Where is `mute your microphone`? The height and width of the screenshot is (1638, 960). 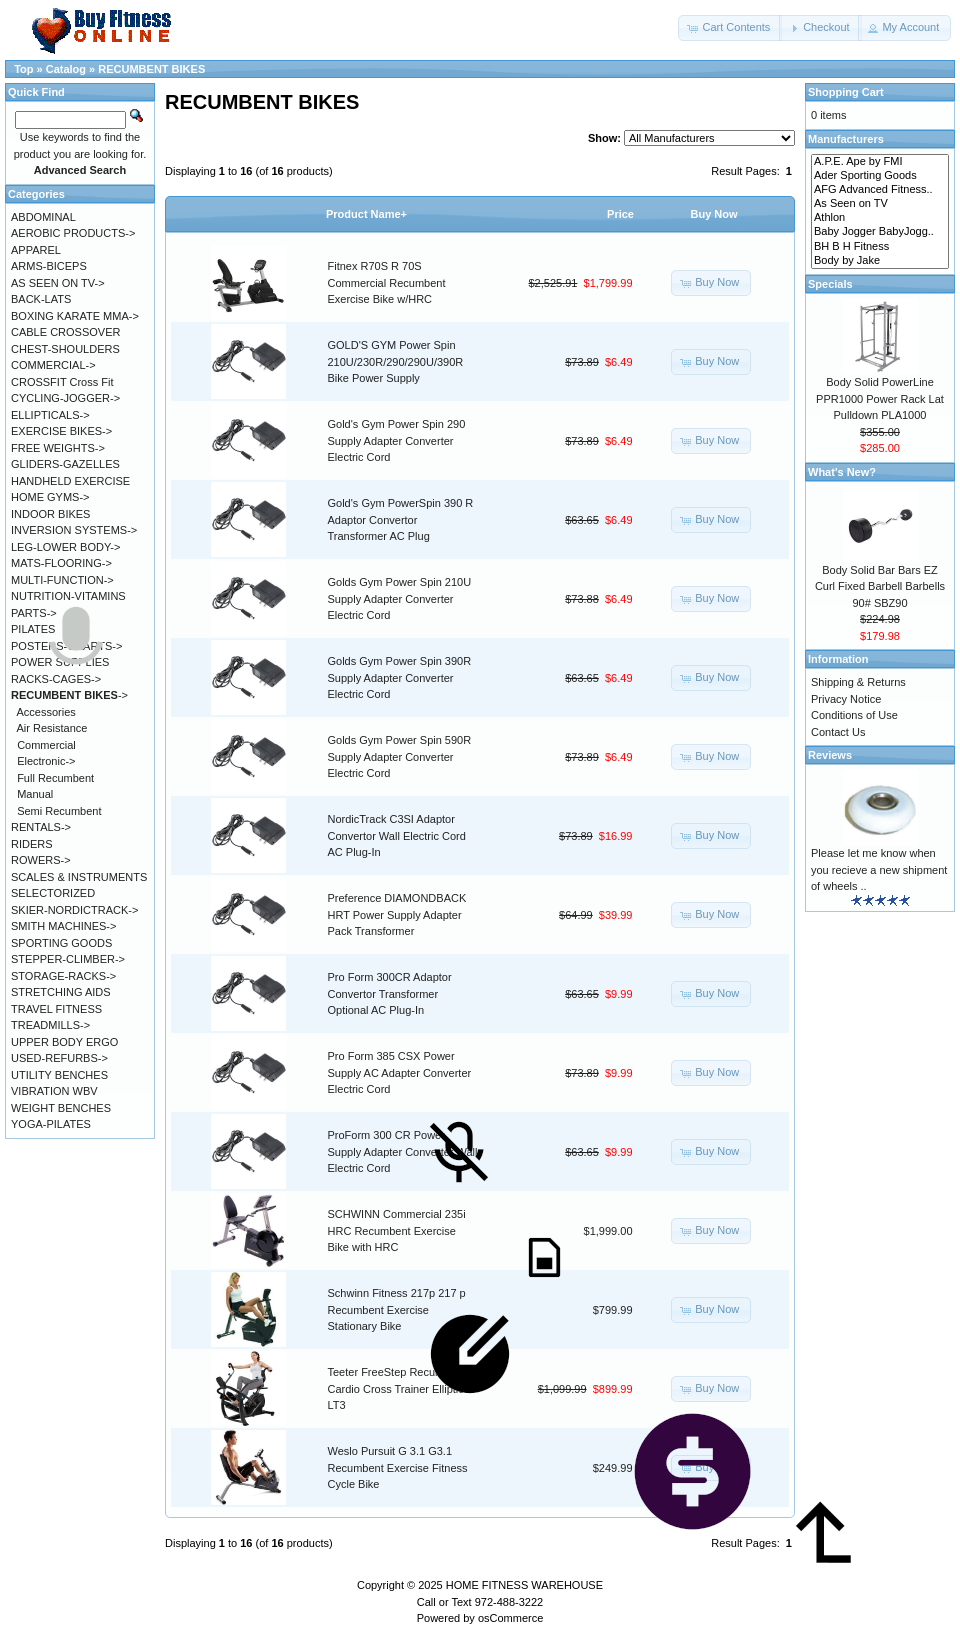
mute your microphone is located at coordinates (459, 1152).